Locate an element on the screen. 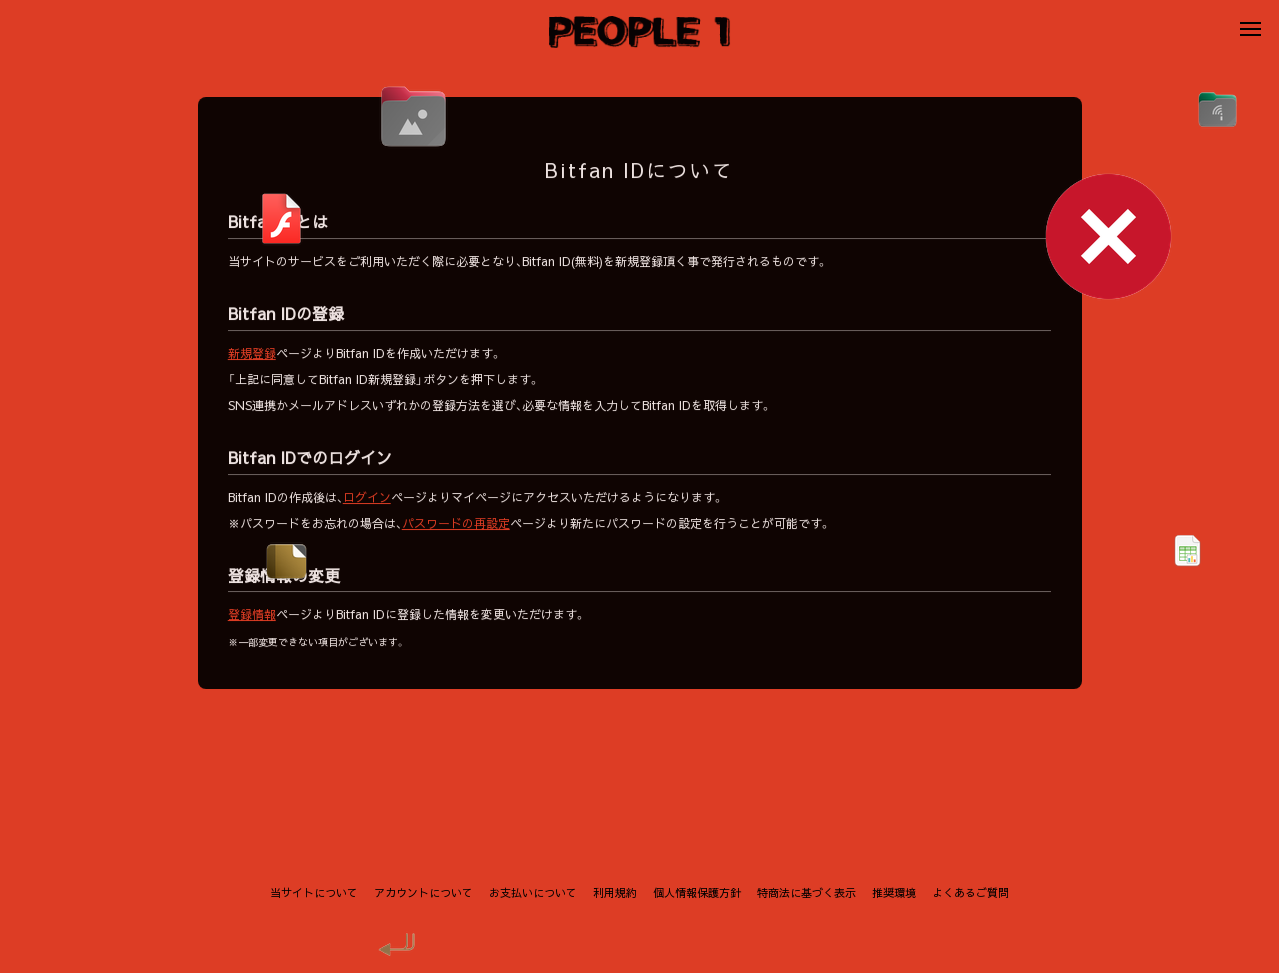 This screenshot has height=973, width=1279. change desktop wallpaper settings is located at coordinates (286, 560).